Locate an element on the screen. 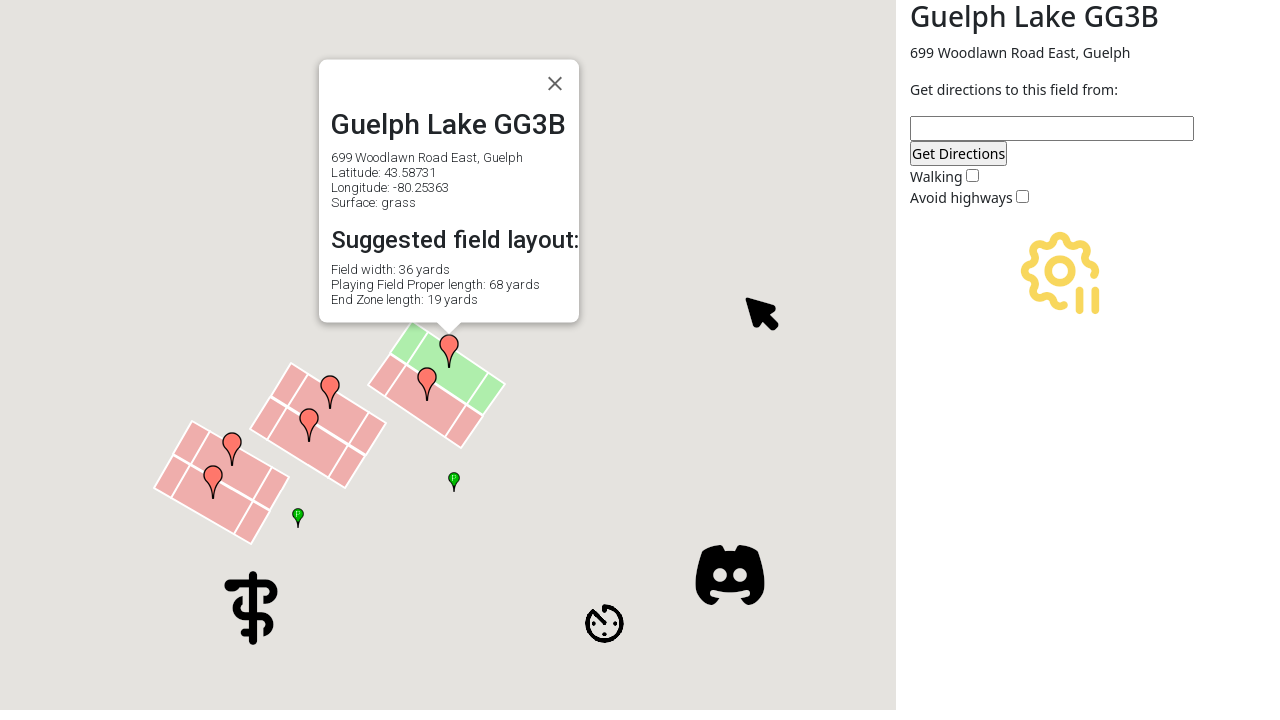 This screenshot has height=720, width=1280. cursor indicating selection mode is located at coordinates (762, 314).